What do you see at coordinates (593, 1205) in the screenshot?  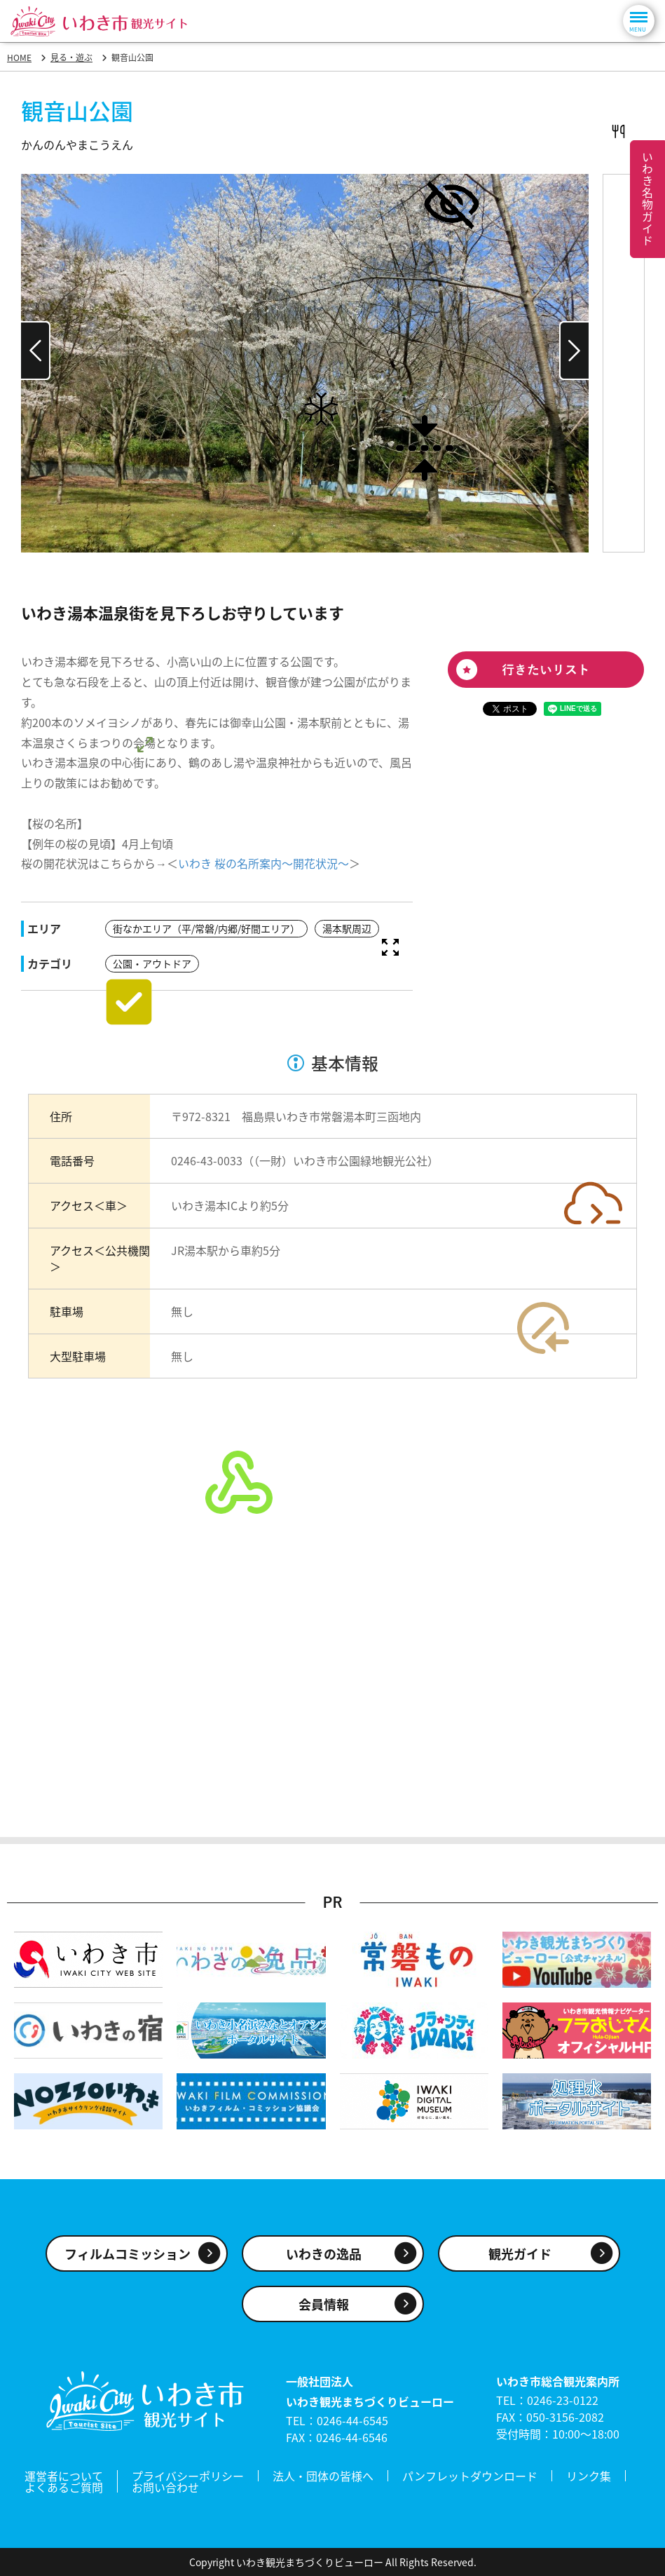 I see `access cloud-based AI agent services` at bounding box center [593, 1205].